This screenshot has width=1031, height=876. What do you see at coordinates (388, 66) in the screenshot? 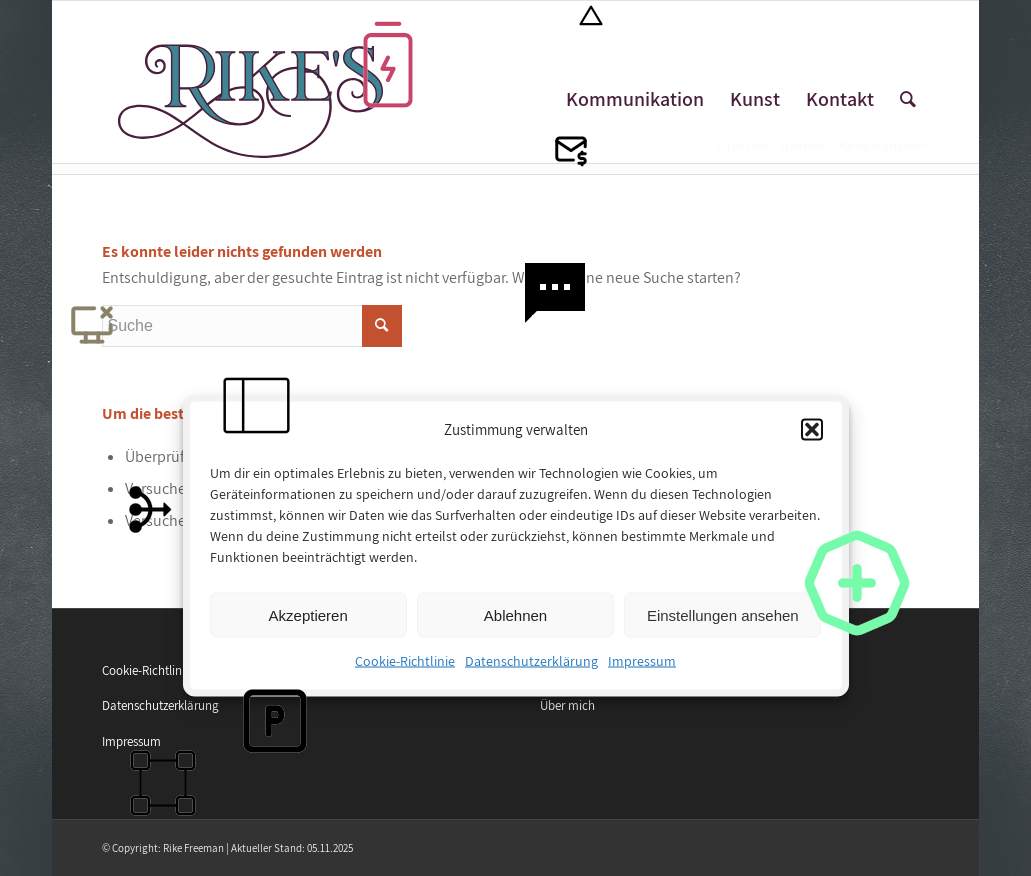
I see `indicates device is currently charging` at bounding box center [388, 66].